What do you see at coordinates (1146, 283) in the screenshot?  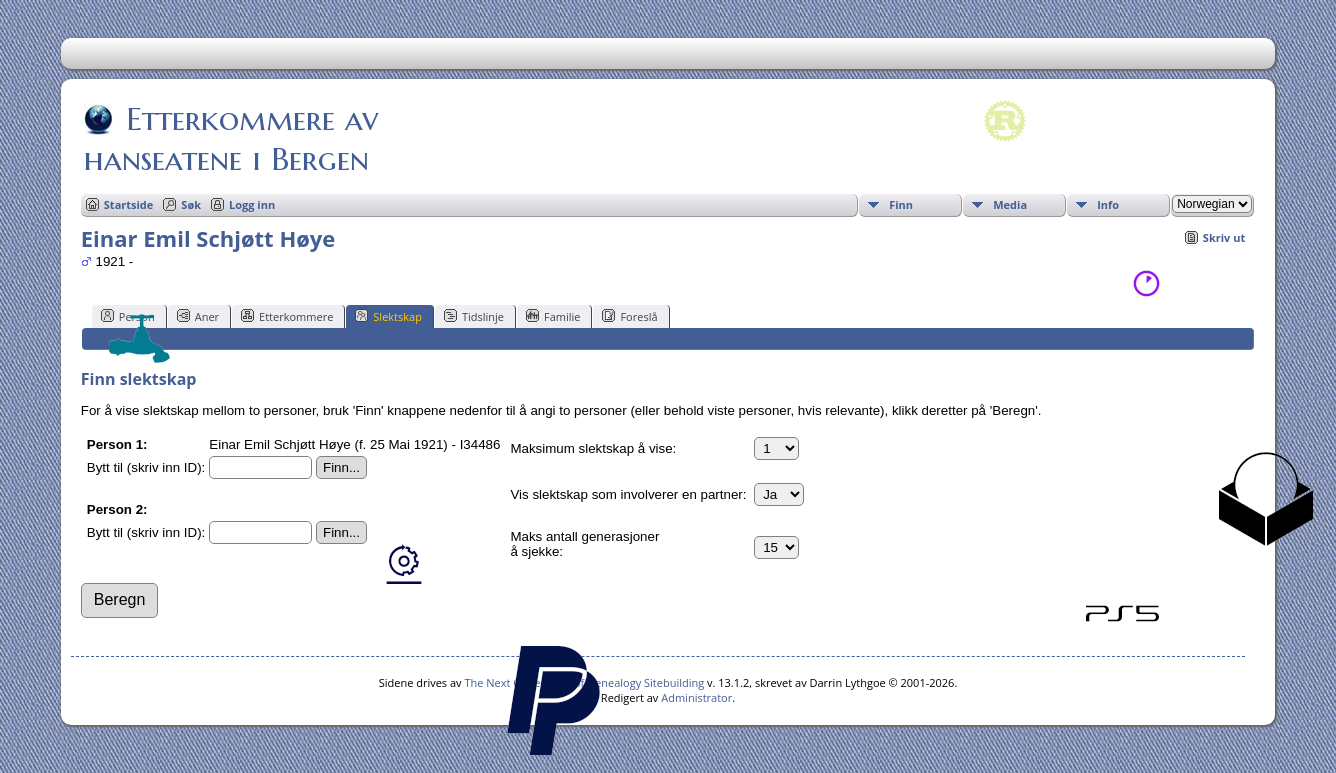 I see `indicates 25% progress or completion status` at bounding box center [1146, 283].